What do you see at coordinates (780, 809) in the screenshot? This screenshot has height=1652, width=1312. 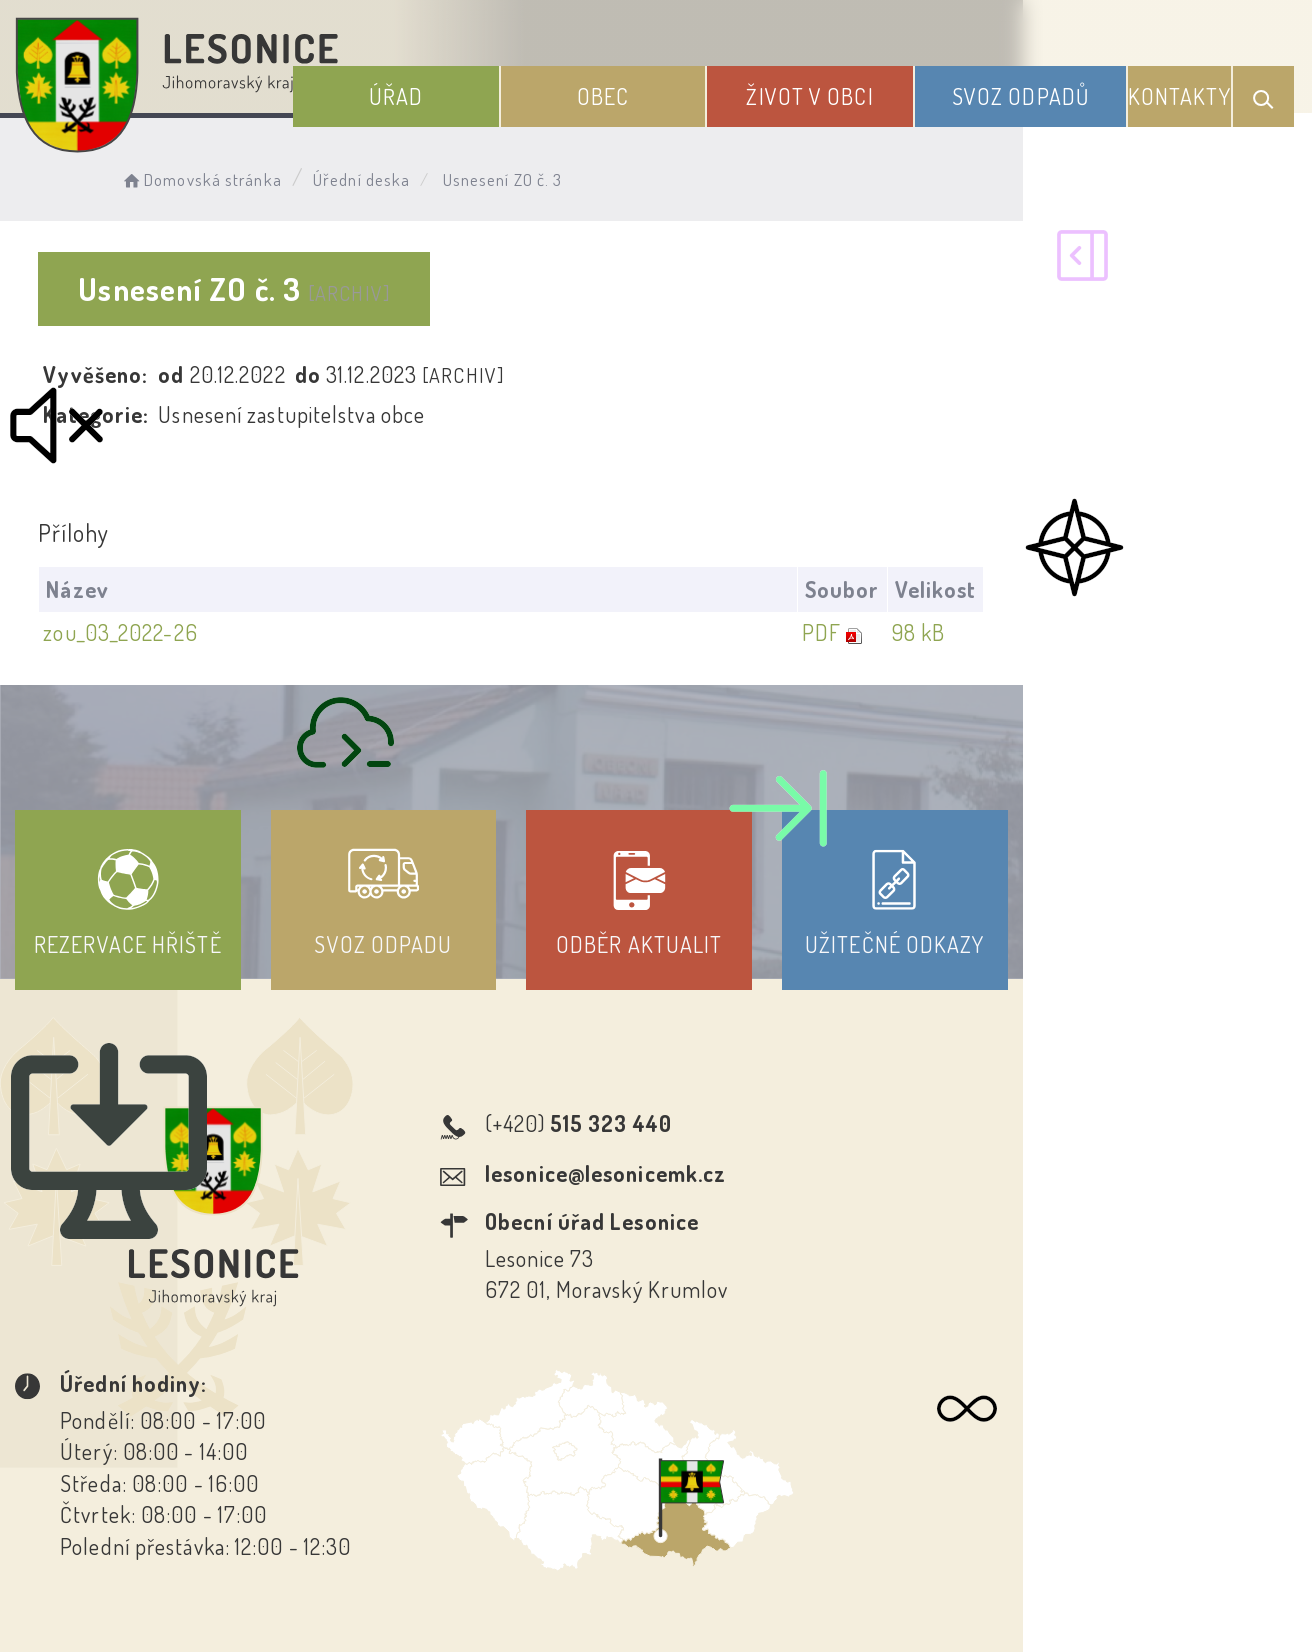 I see `move content to the next tab stop` at bounding box center [780, 809].